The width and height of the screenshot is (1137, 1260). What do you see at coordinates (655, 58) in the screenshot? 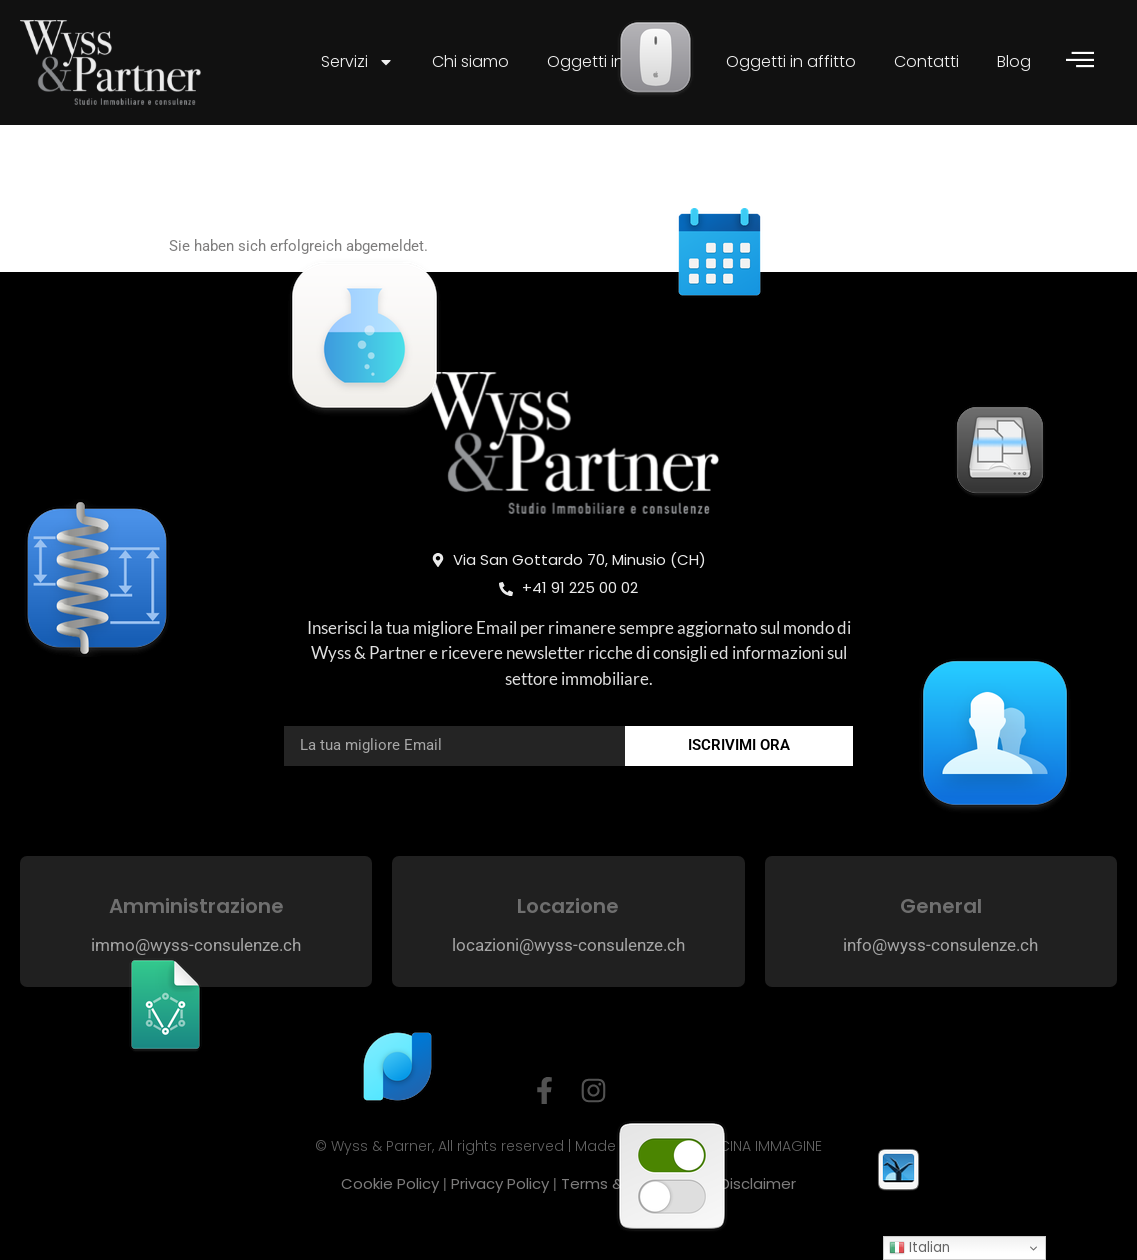
I see `open mouse settings and preferences` at bounding box center [655, 58].